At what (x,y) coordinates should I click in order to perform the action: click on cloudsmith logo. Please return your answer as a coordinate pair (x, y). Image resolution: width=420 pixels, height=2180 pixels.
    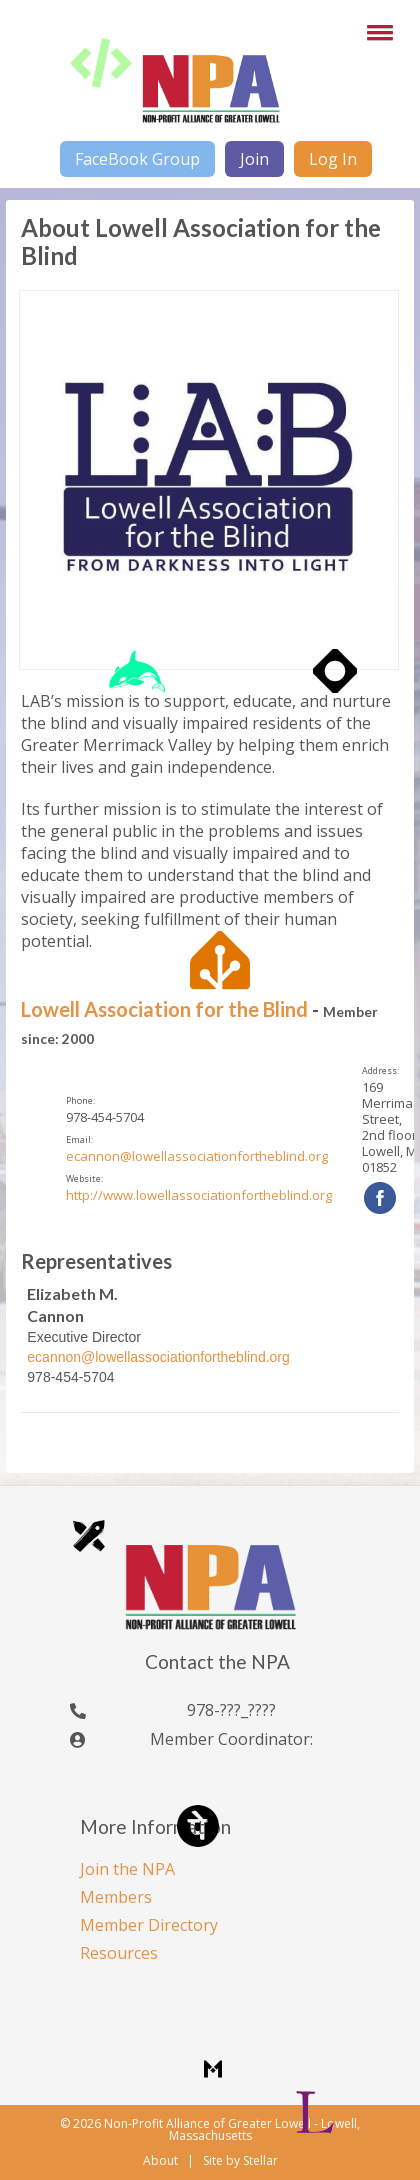
    Looking at the image, I should click on (335, 671).